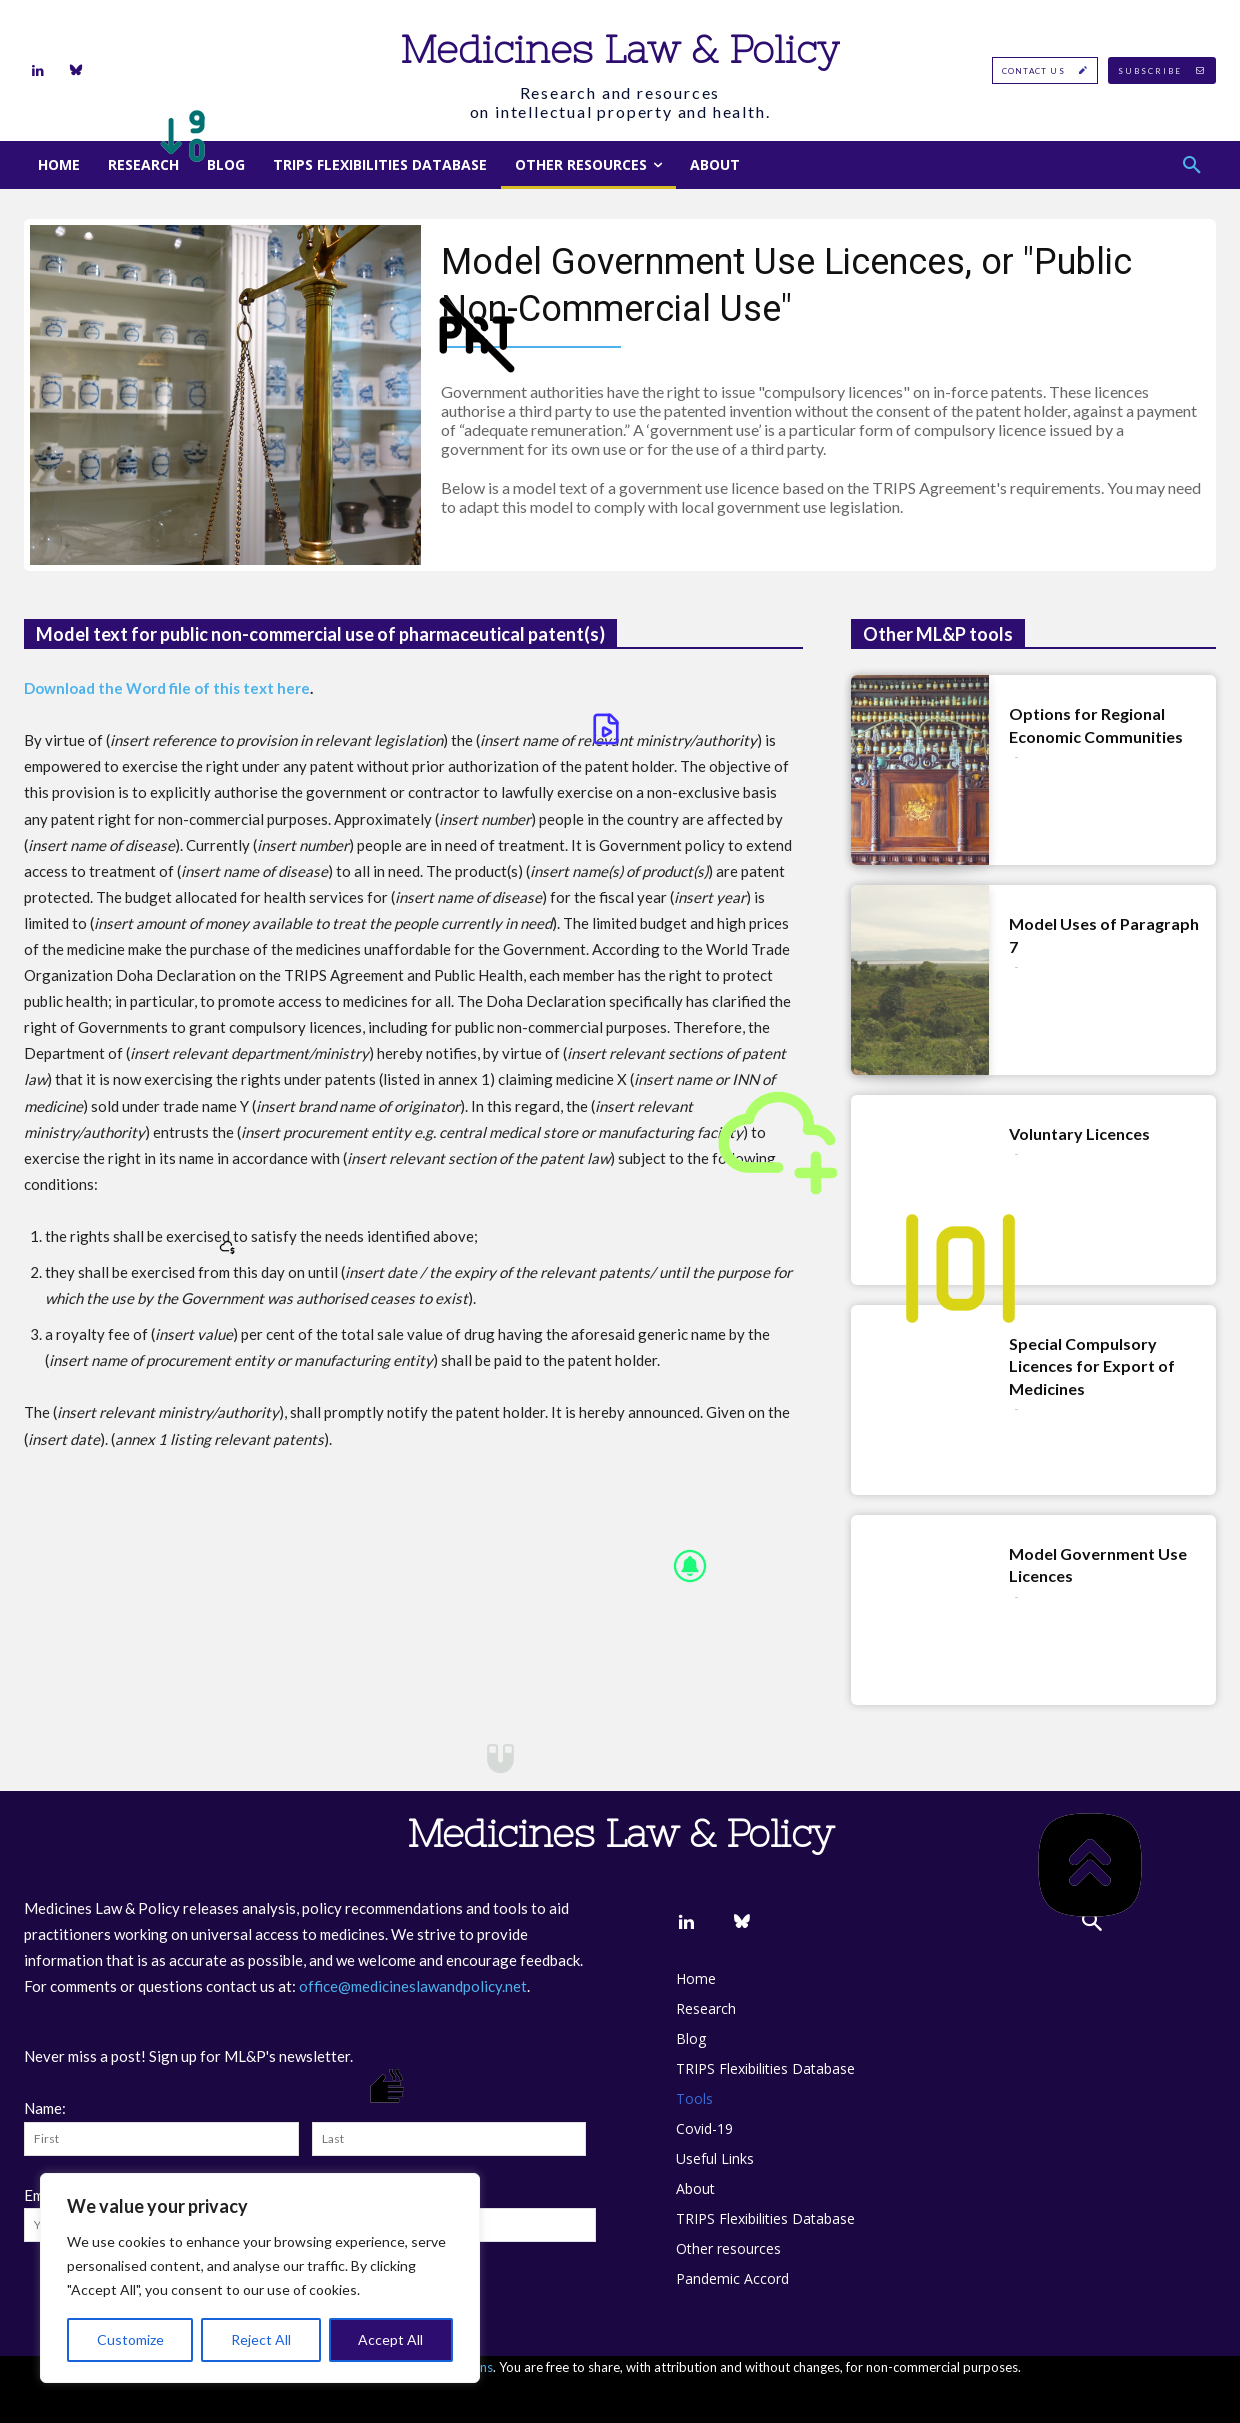 The image size is (1240, 2423). What do you see at coordinates (606, 729) in the screenshot?
I see `play a video file` at bounding box center [606, 729].